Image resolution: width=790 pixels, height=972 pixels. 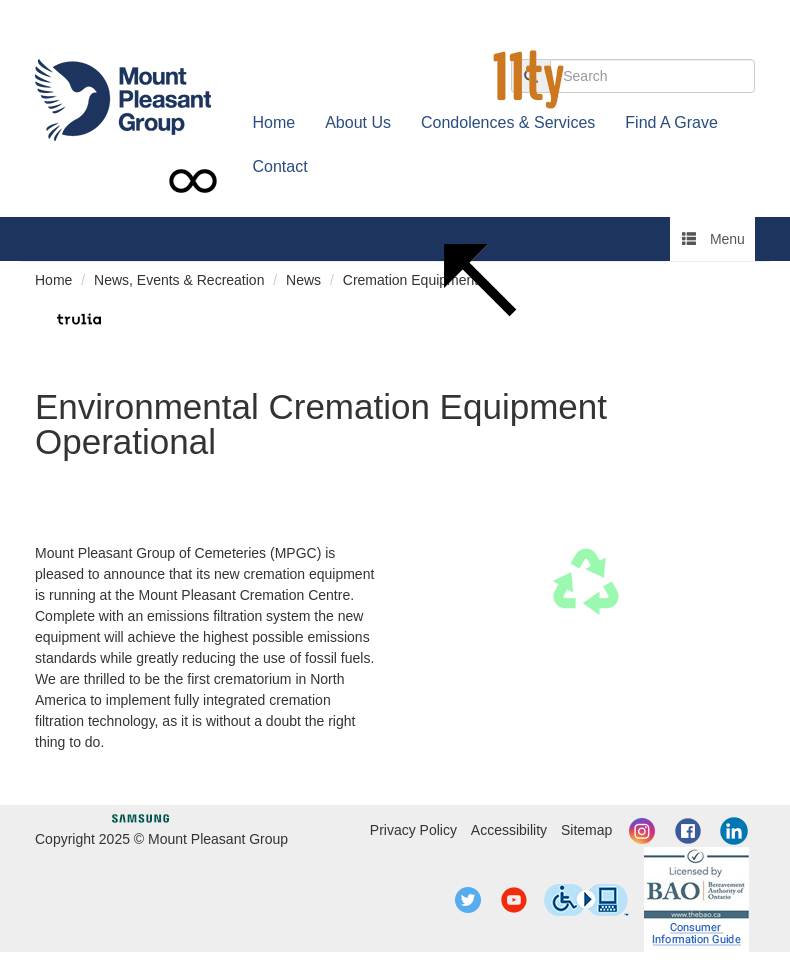 I want to click on indicates unlimited or infinite content, so click(x=193, y=181).